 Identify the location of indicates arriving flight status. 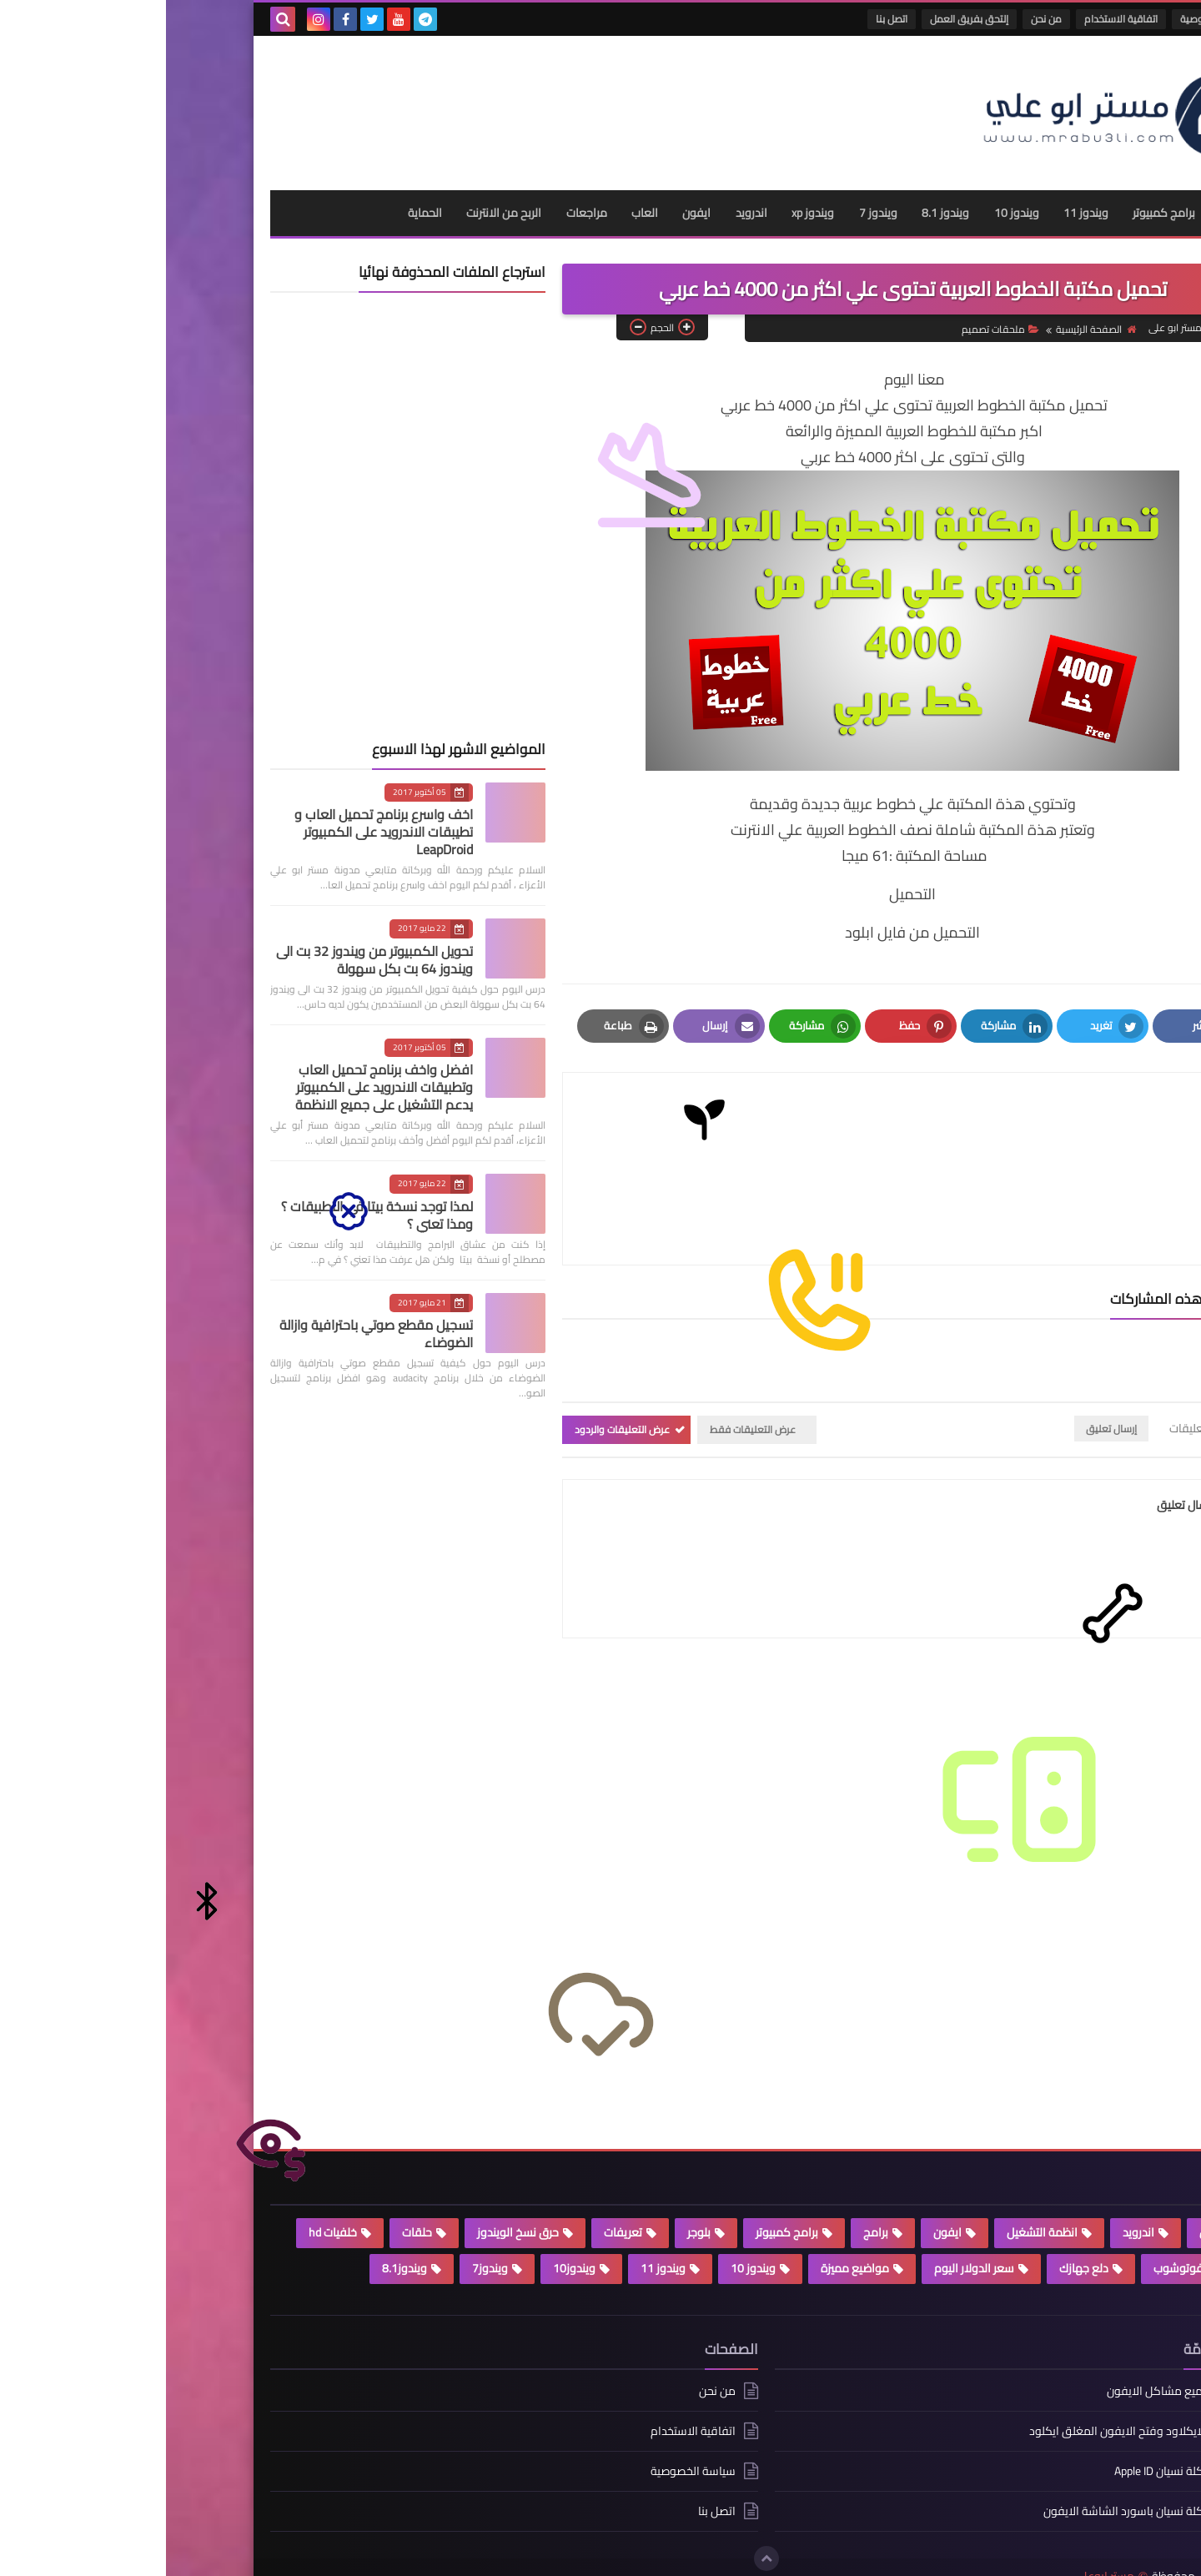
(651, 474).